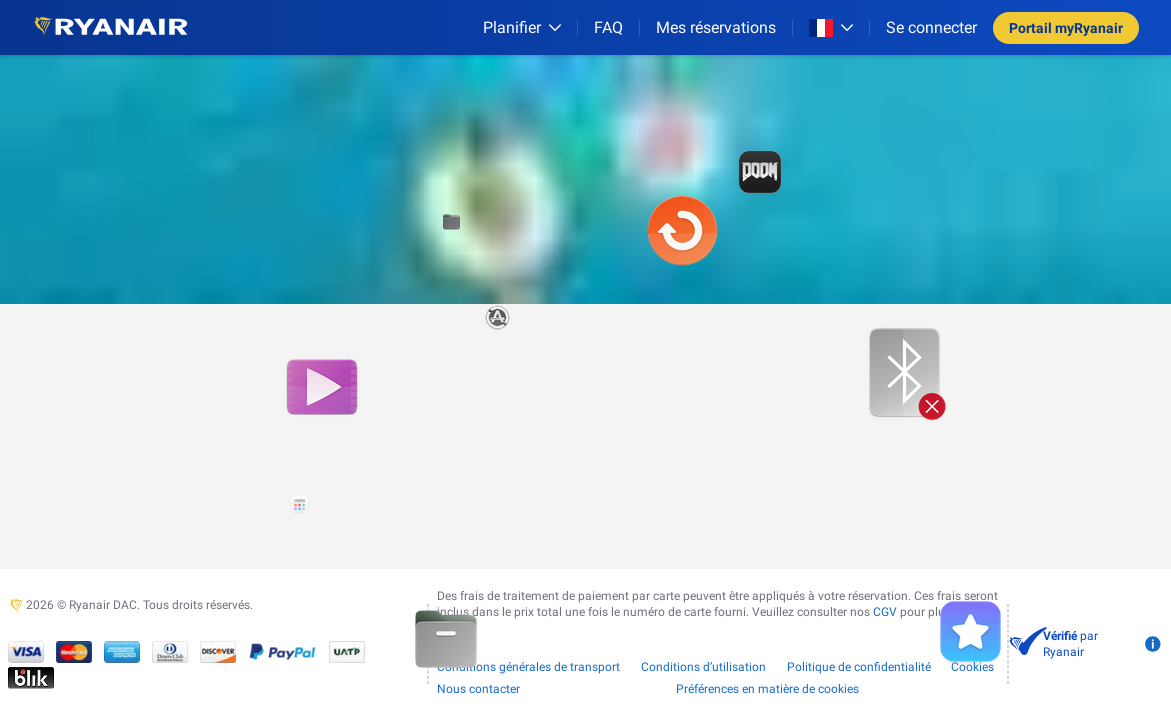  I want to click on open the file manager, so click(446, 639).